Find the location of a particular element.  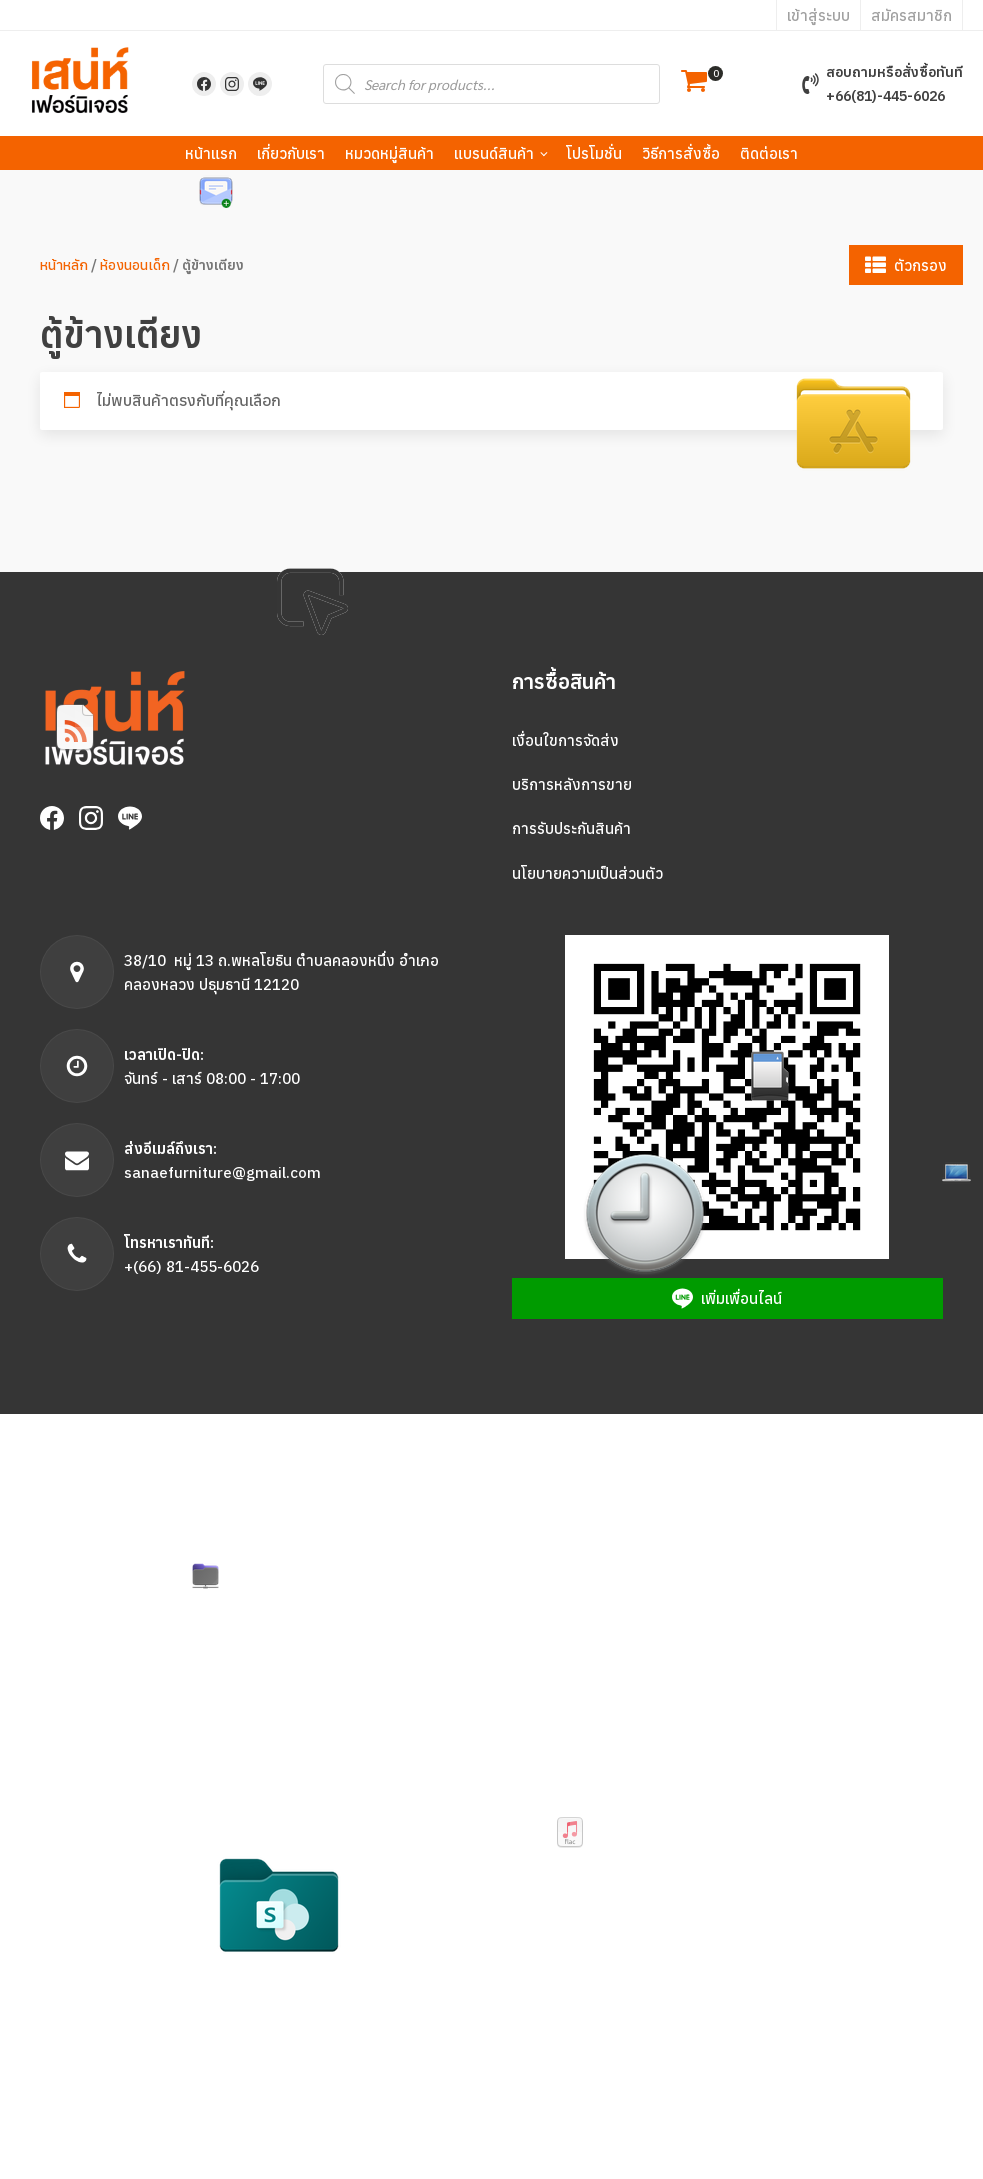

access pointer and cursor accessibility settings is located at coordinates (312, 599).